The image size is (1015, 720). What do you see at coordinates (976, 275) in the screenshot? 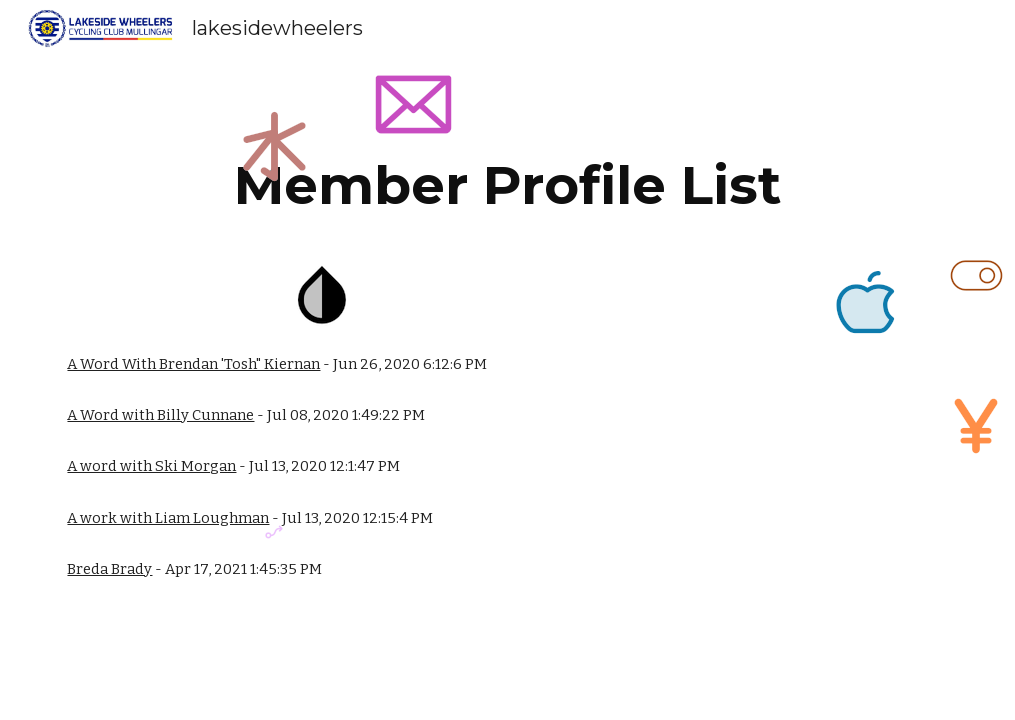
I see `toggle switch in the on position` at bounding box center [976, 275].